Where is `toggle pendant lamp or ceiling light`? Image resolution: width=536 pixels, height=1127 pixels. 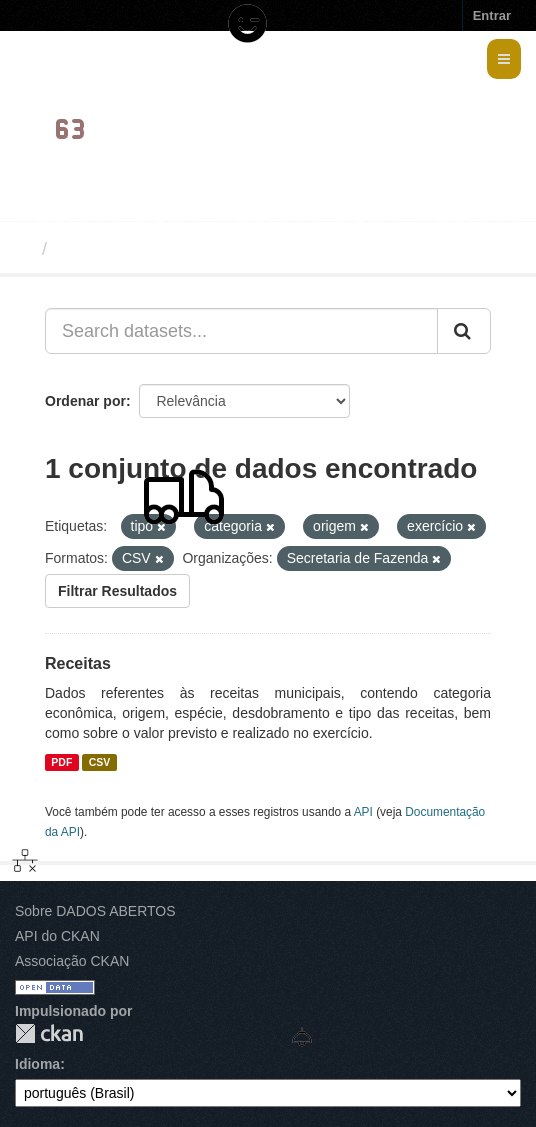
toggle pendant lamp or ceiling light is located at coordinates (302, 1038).